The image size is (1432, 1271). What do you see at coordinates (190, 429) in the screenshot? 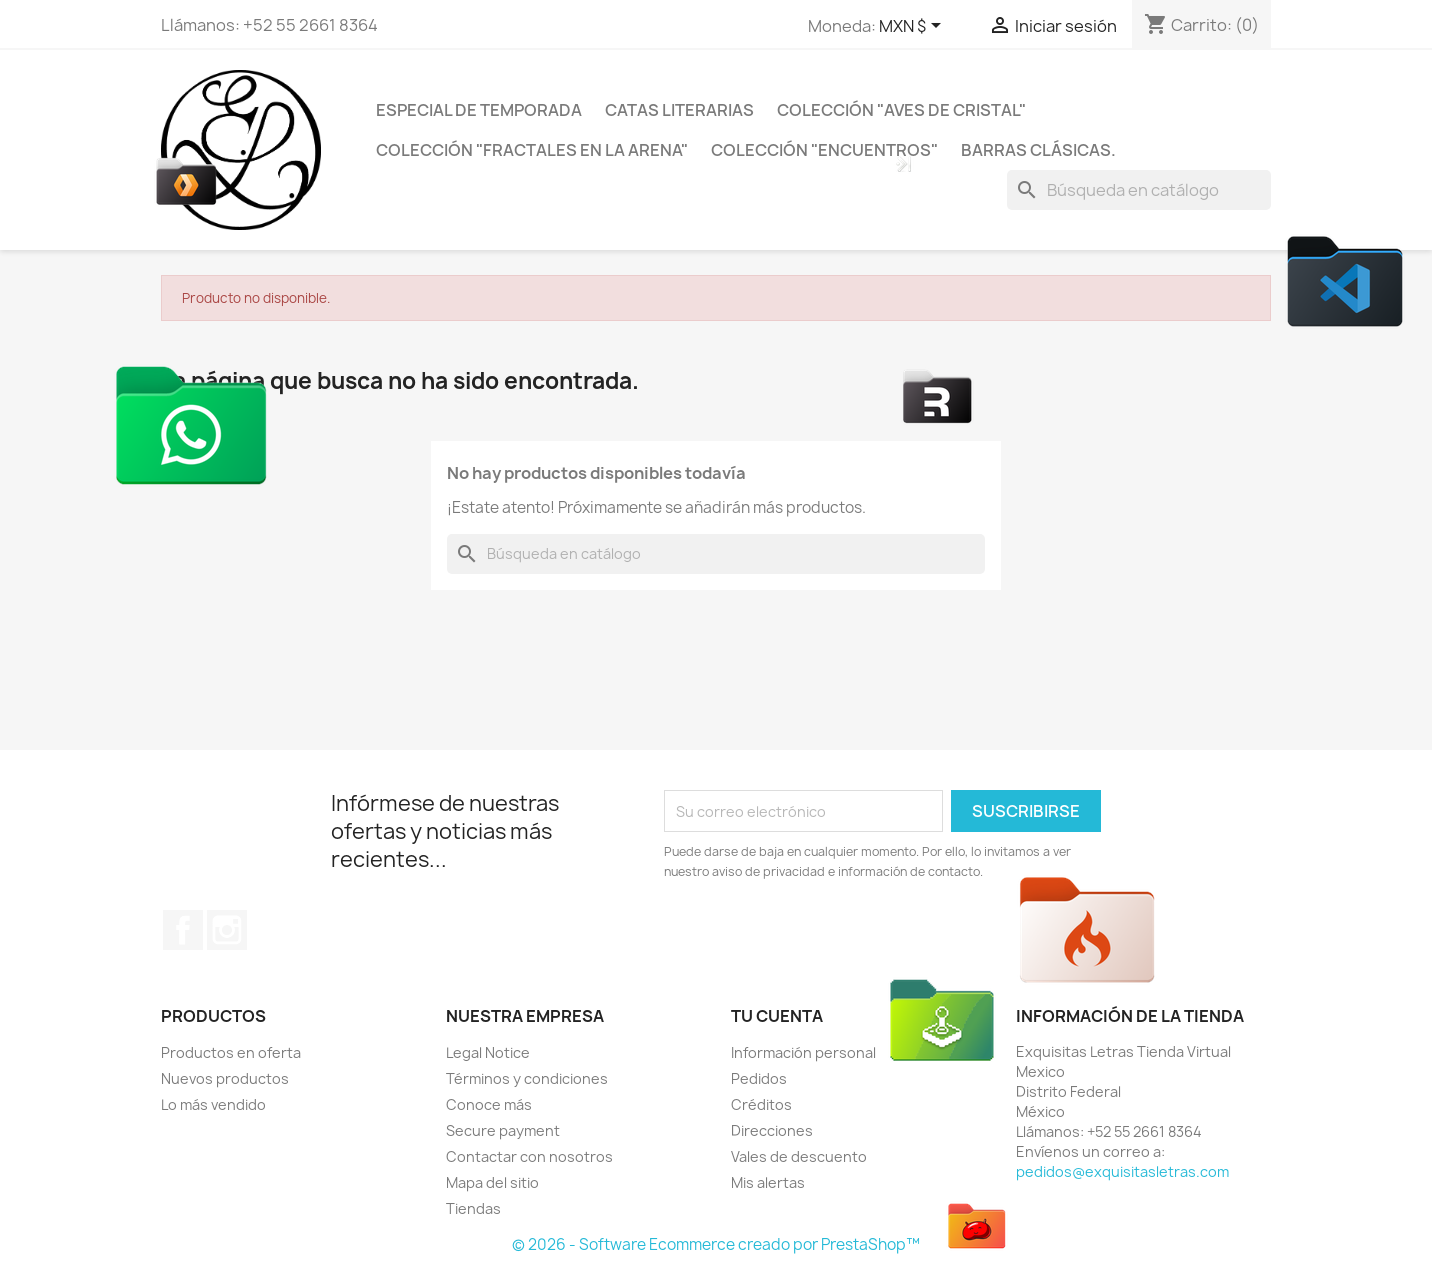
I see `open folder containing whatsapp files` at bounding box center [190, 429].